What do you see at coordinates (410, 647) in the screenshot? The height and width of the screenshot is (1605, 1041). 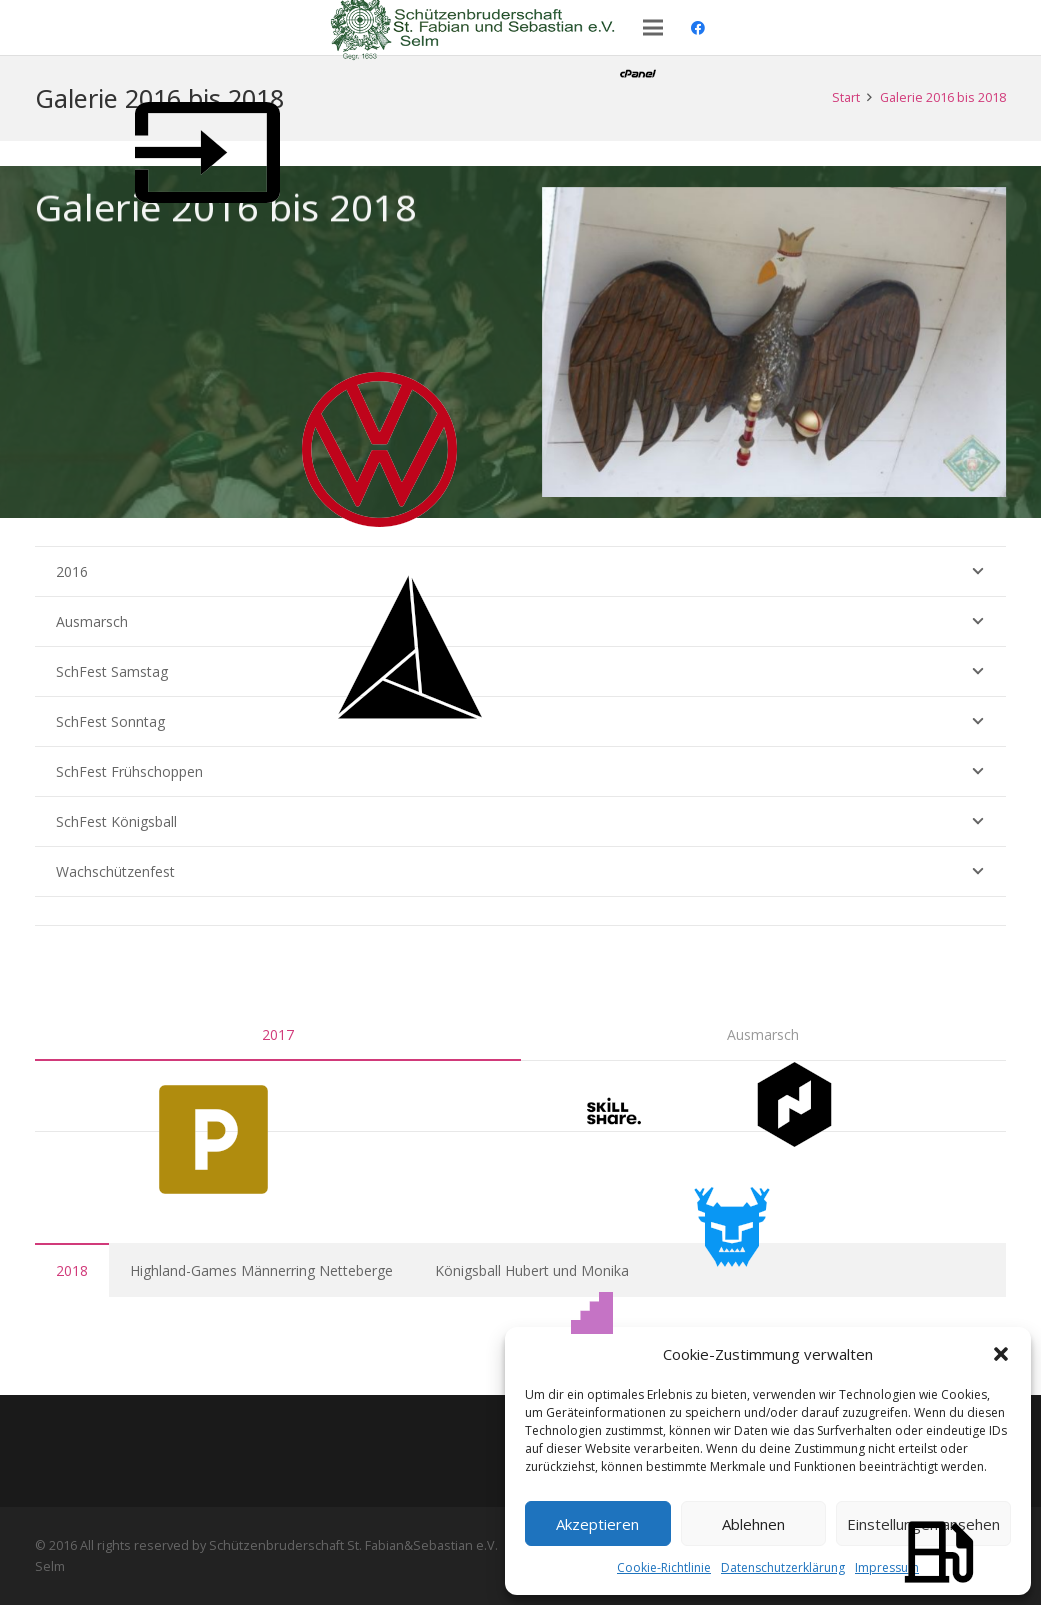 I see `cmake build system logo` at bounding box center [410, 647].